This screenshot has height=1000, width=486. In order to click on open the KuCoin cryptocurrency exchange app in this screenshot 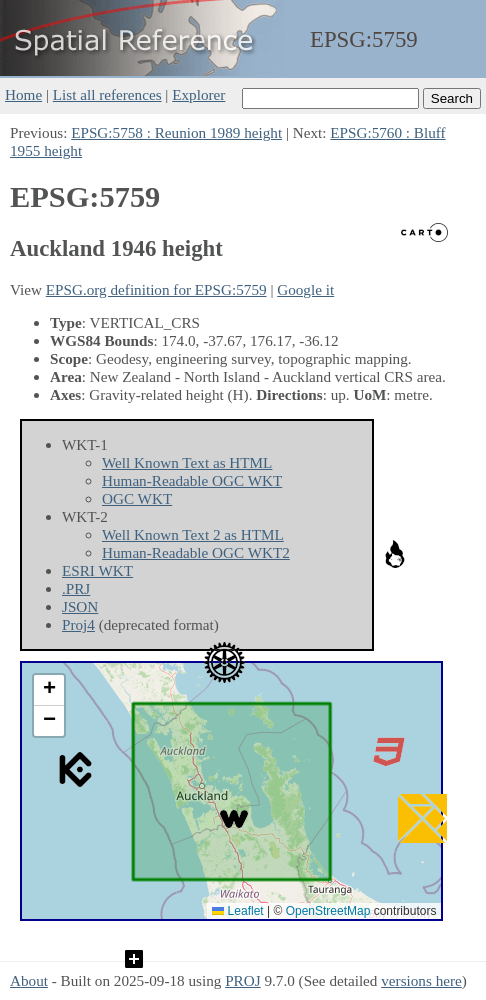, I will do `click(75, 769)`.